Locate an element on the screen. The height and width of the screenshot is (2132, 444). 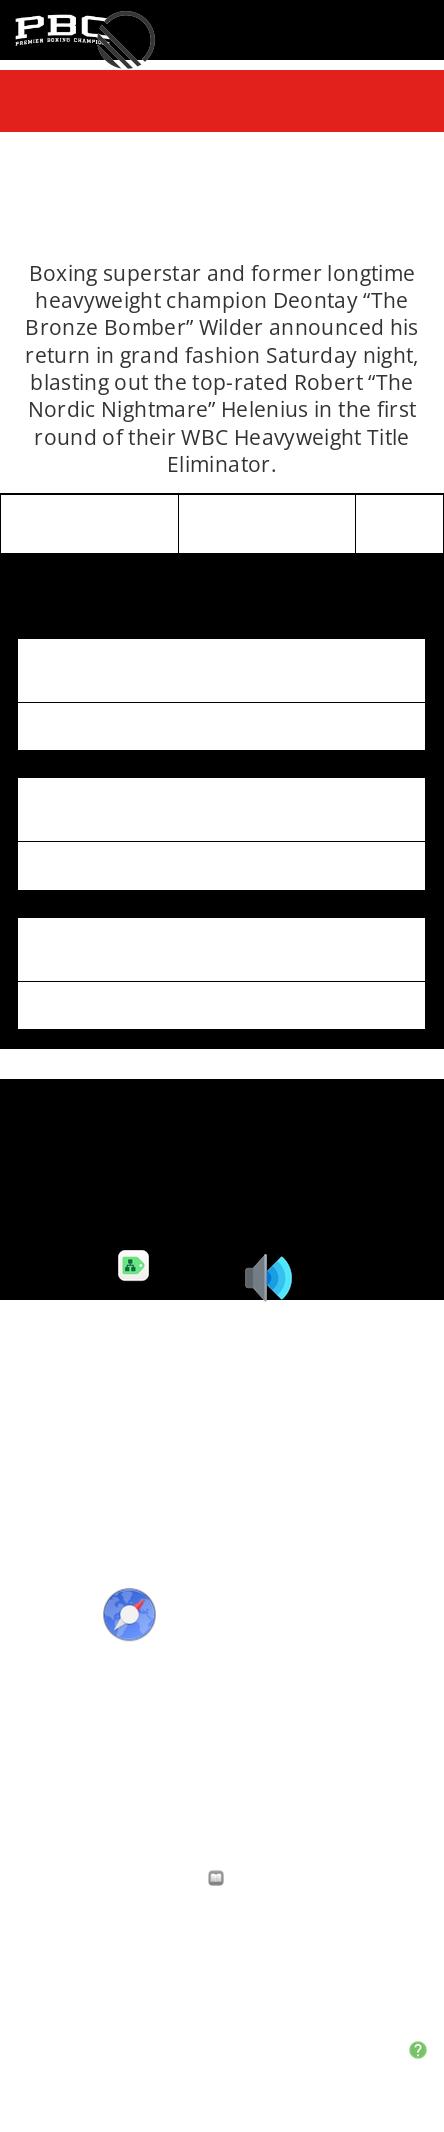
open volume mixer application is located at coordinates (268, 1278).